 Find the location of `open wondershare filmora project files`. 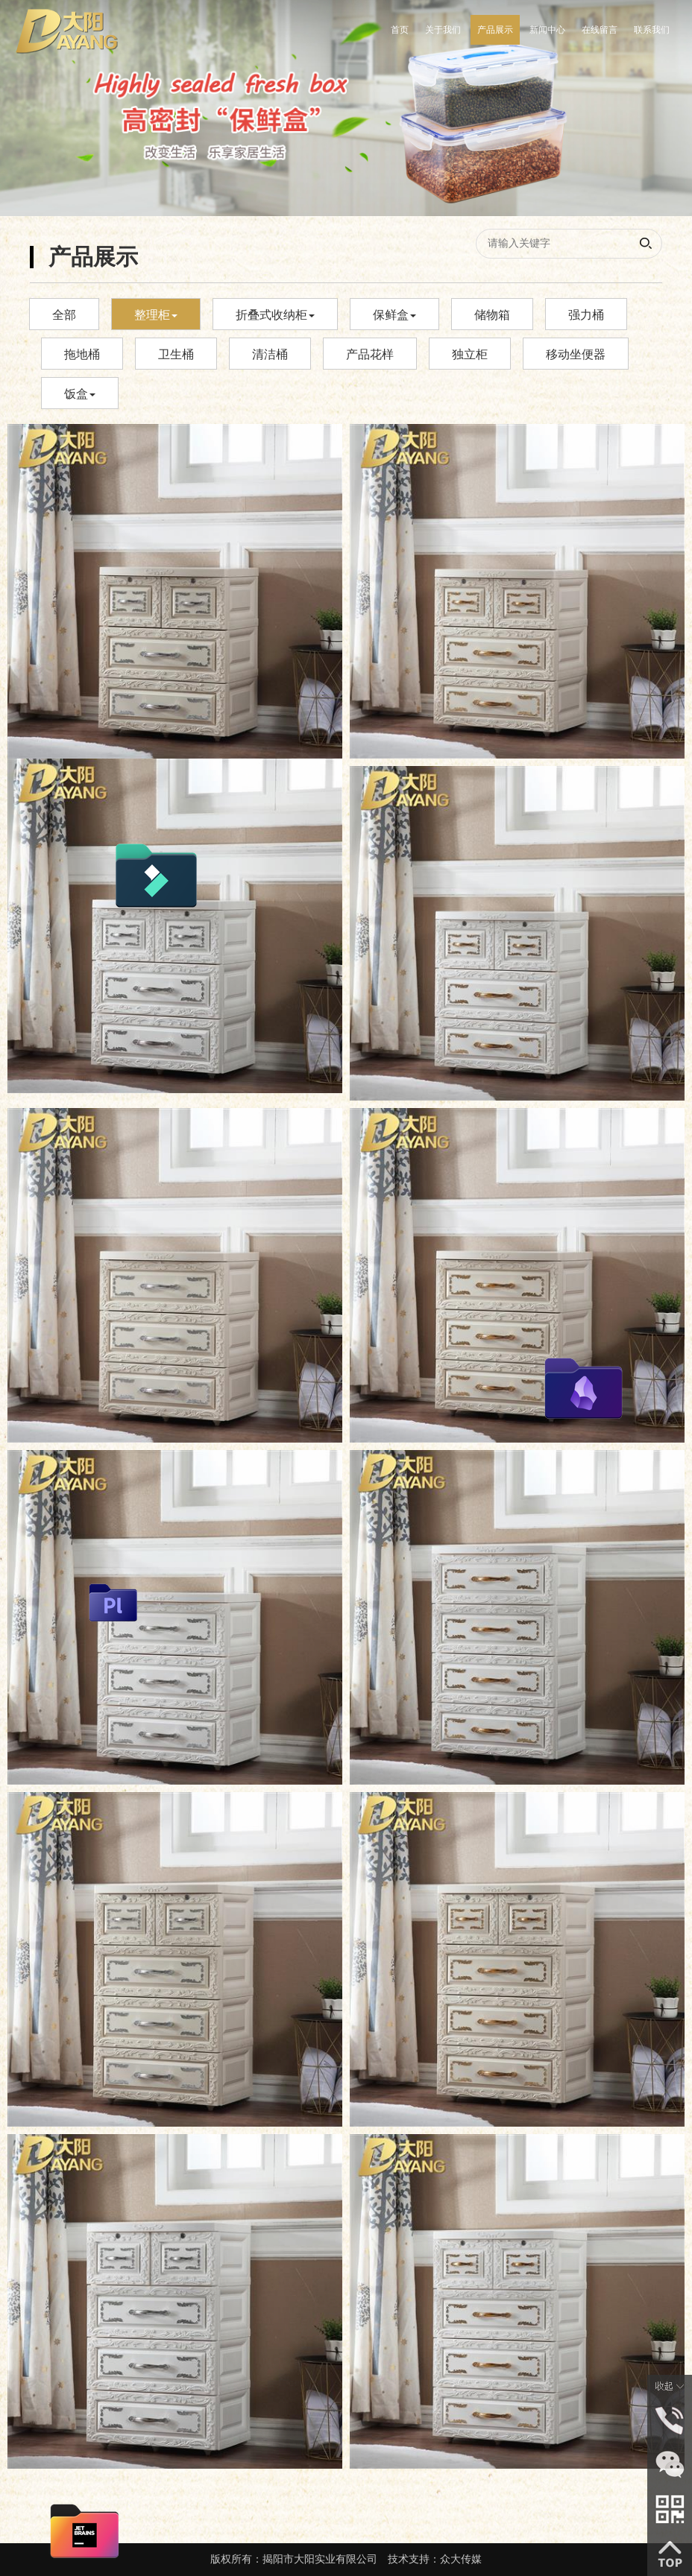

open wondershare filmora project files is located at coordinates (156, 878).